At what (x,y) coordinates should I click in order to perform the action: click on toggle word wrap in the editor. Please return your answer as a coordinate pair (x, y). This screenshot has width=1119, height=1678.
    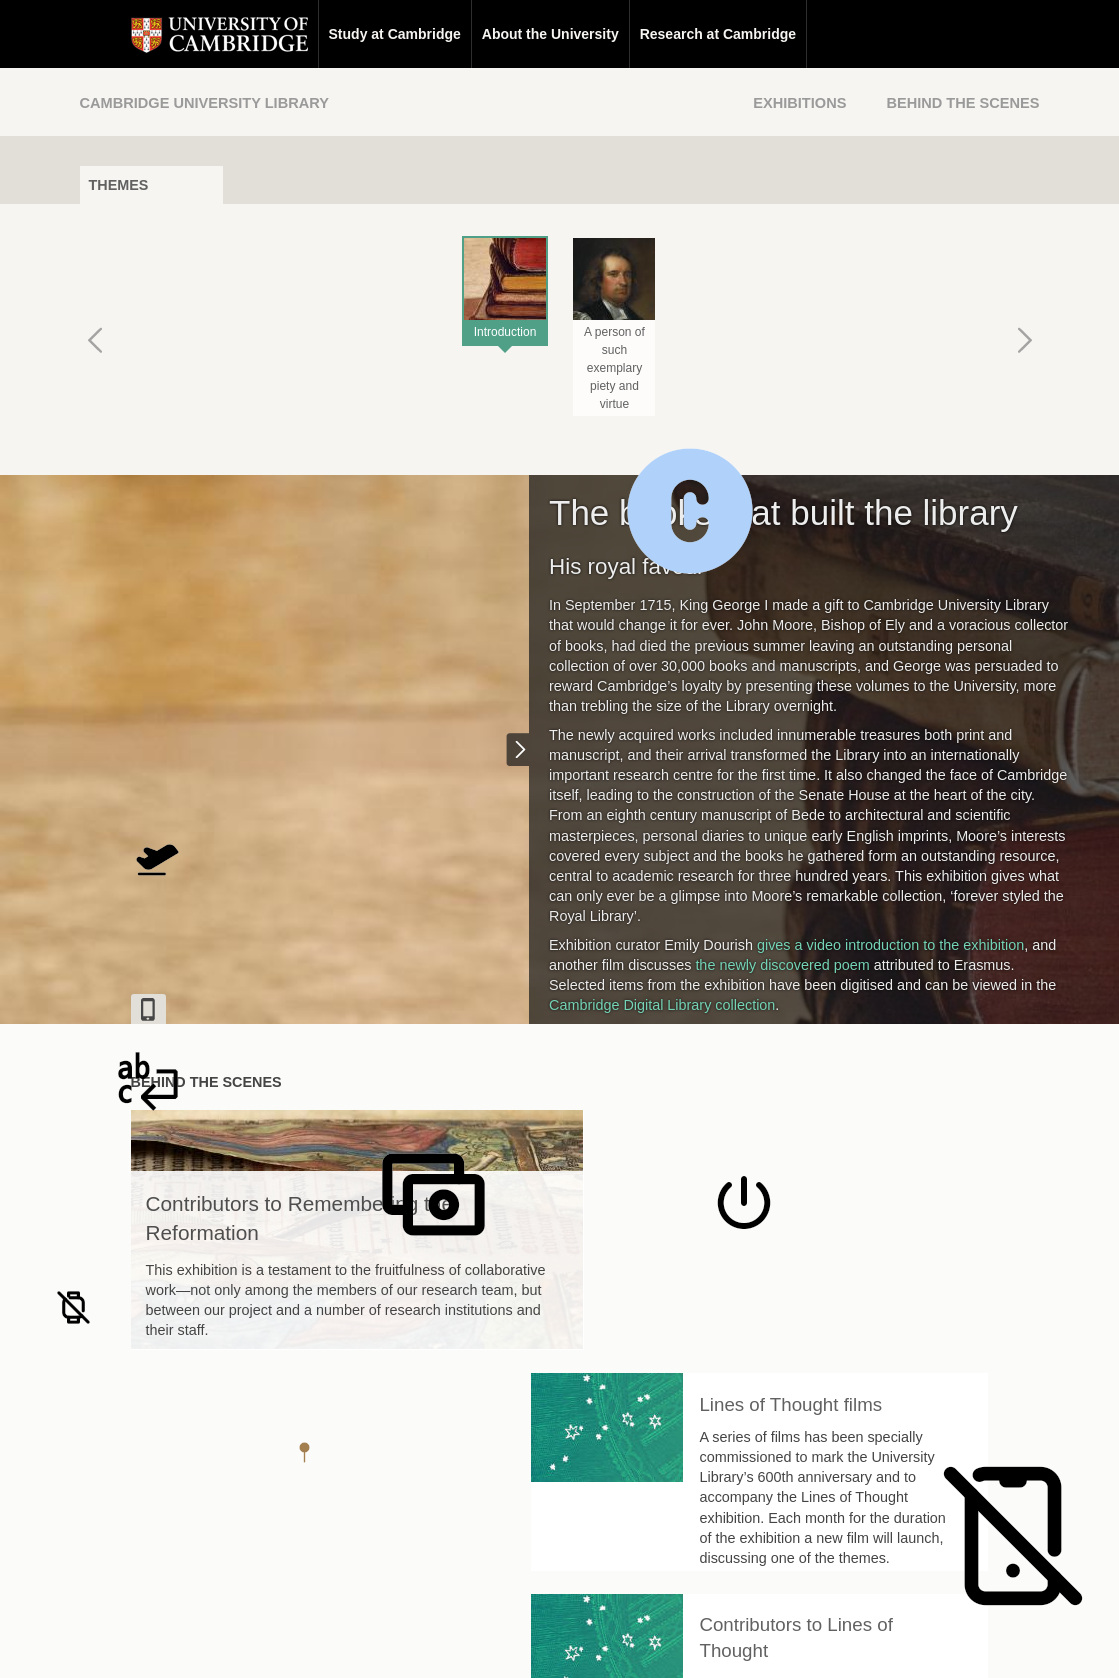
    Looking at the image, I should click on (148, 1082).